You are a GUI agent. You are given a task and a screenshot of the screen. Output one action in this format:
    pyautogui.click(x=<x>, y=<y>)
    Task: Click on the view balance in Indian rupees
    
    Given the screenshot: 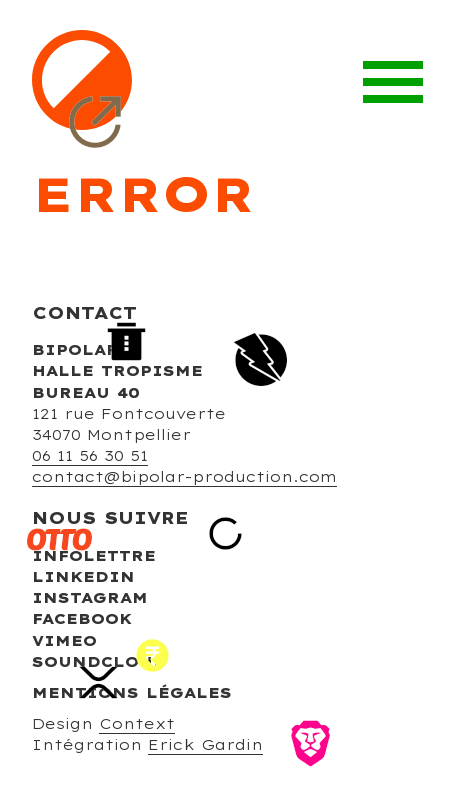 What is the action you would take?
    pyautogui.click(x=152, y=655)
    